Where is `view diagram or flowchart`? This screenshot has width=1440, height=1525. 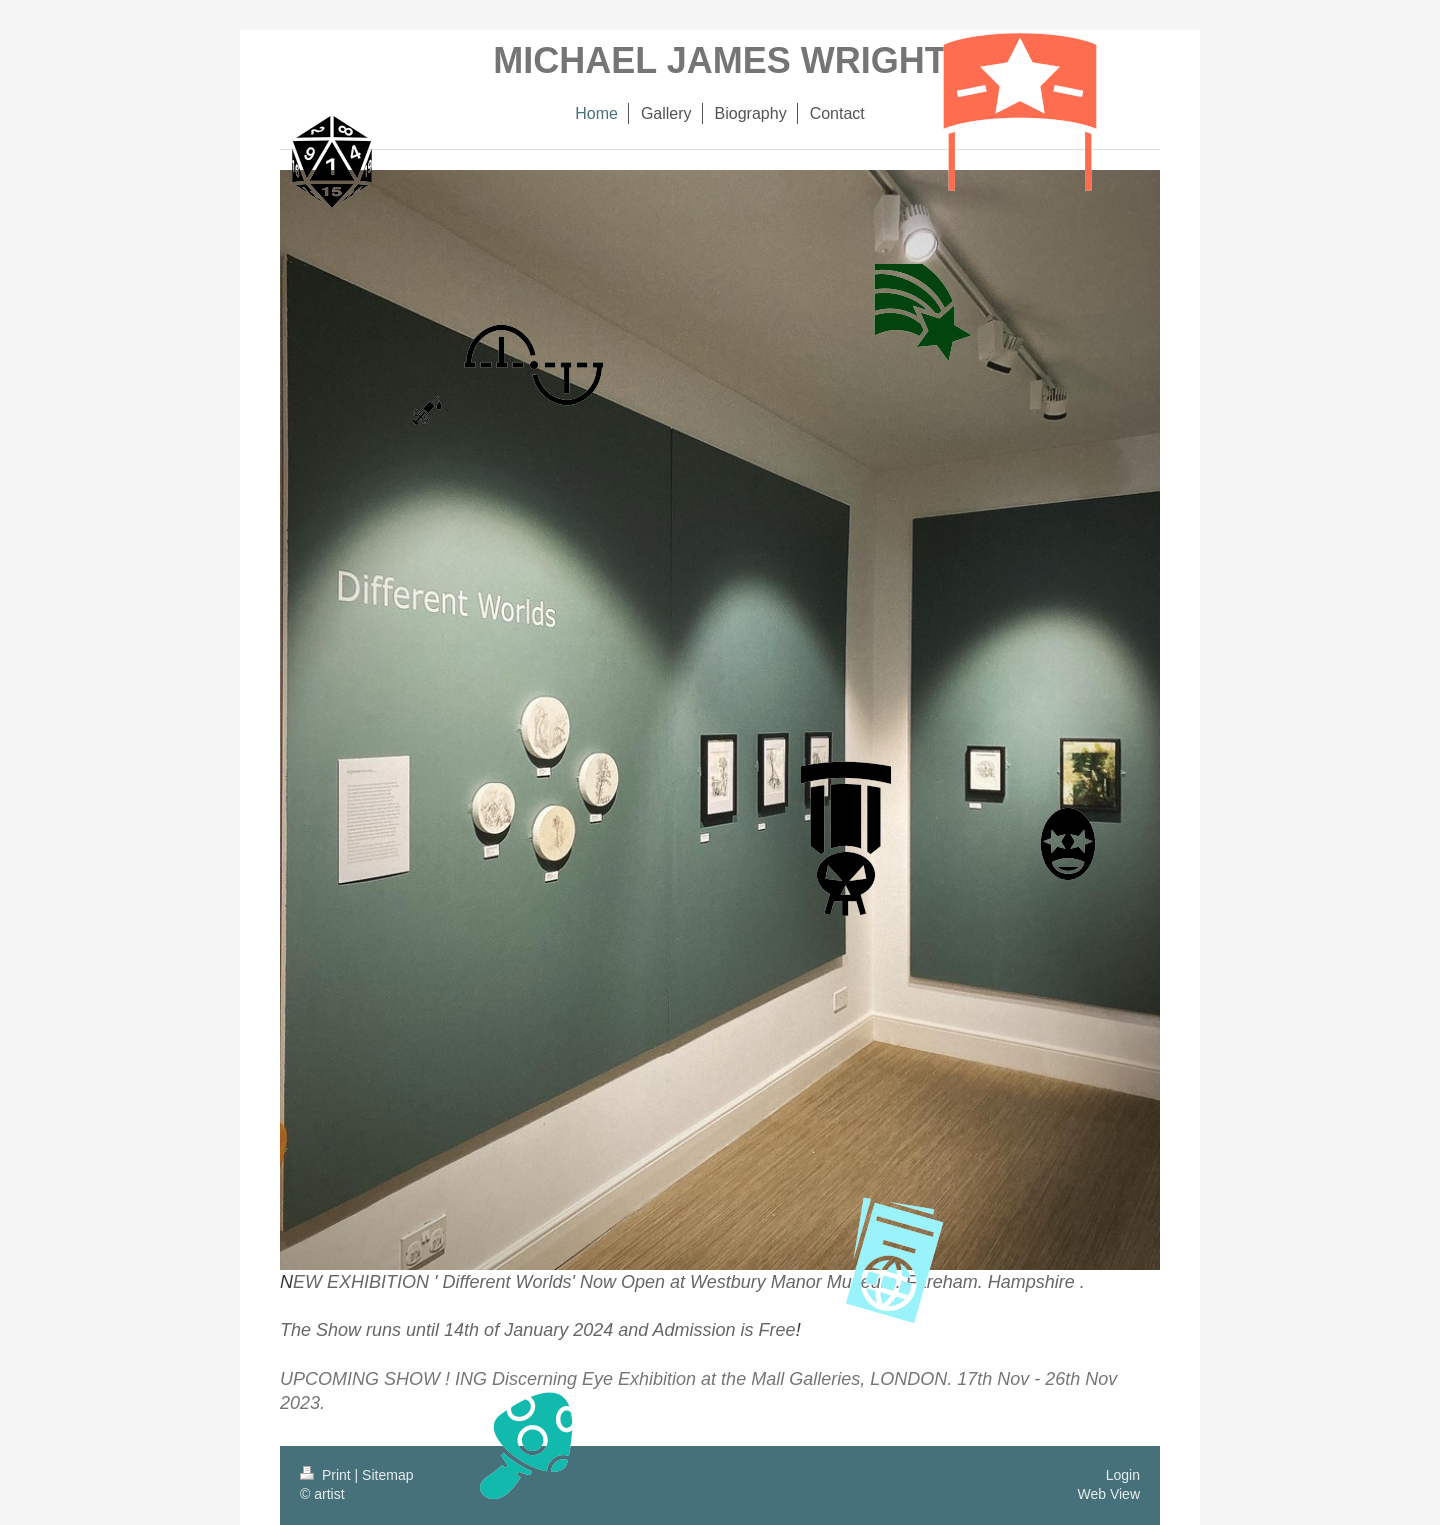 view diagram or flowchart is located at coordinates (534, 365).